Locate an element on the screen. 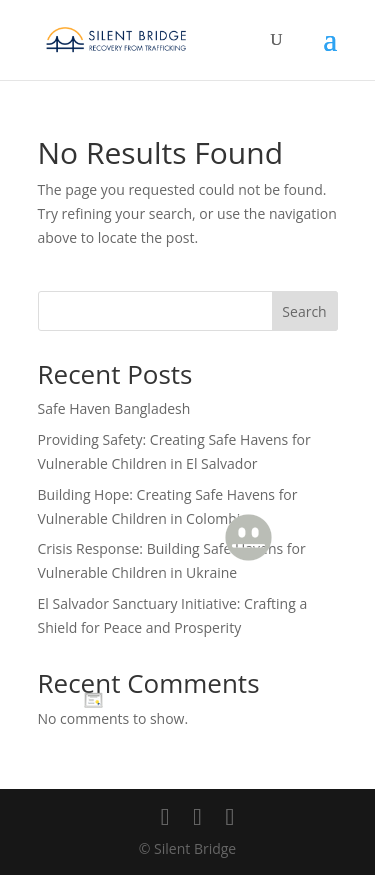 The height and width of the screenshot is (875, 375). indicates a certificate or credential file is located at coordinates (93, 700).